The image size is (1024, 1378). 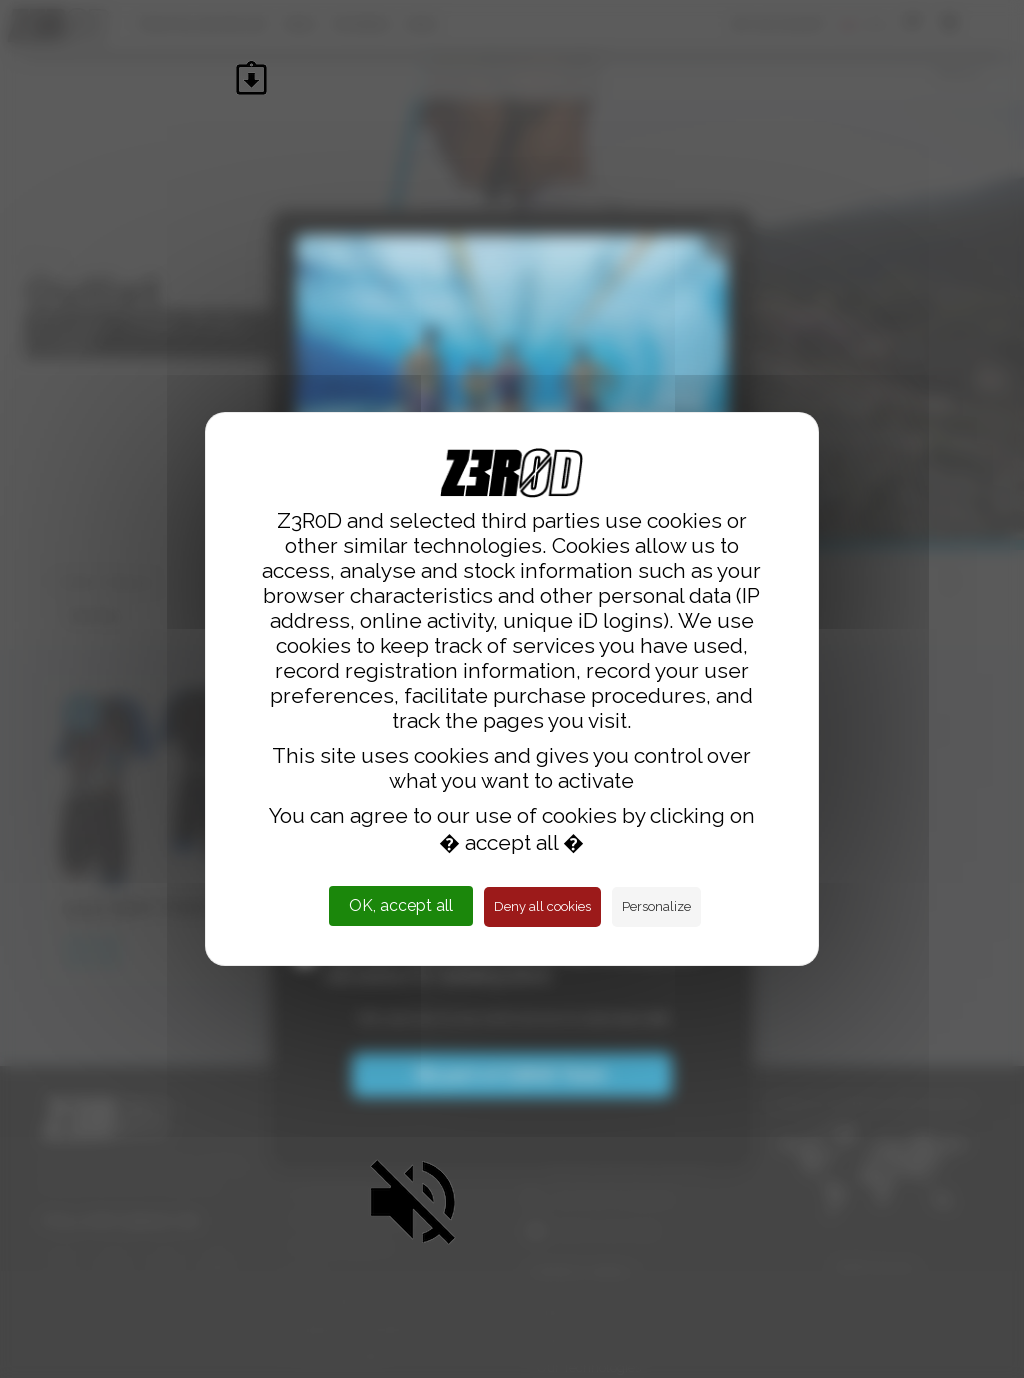 I want to click on mute audio or sound, so click(x=413, y=1202).